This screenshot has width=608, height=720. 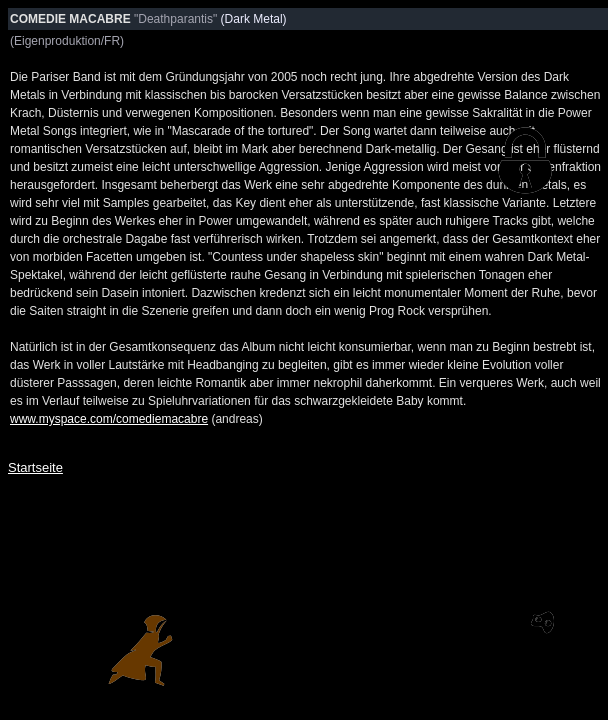 I want to click on indicates breakfast or morning meal options, so click(x=542, y=622).